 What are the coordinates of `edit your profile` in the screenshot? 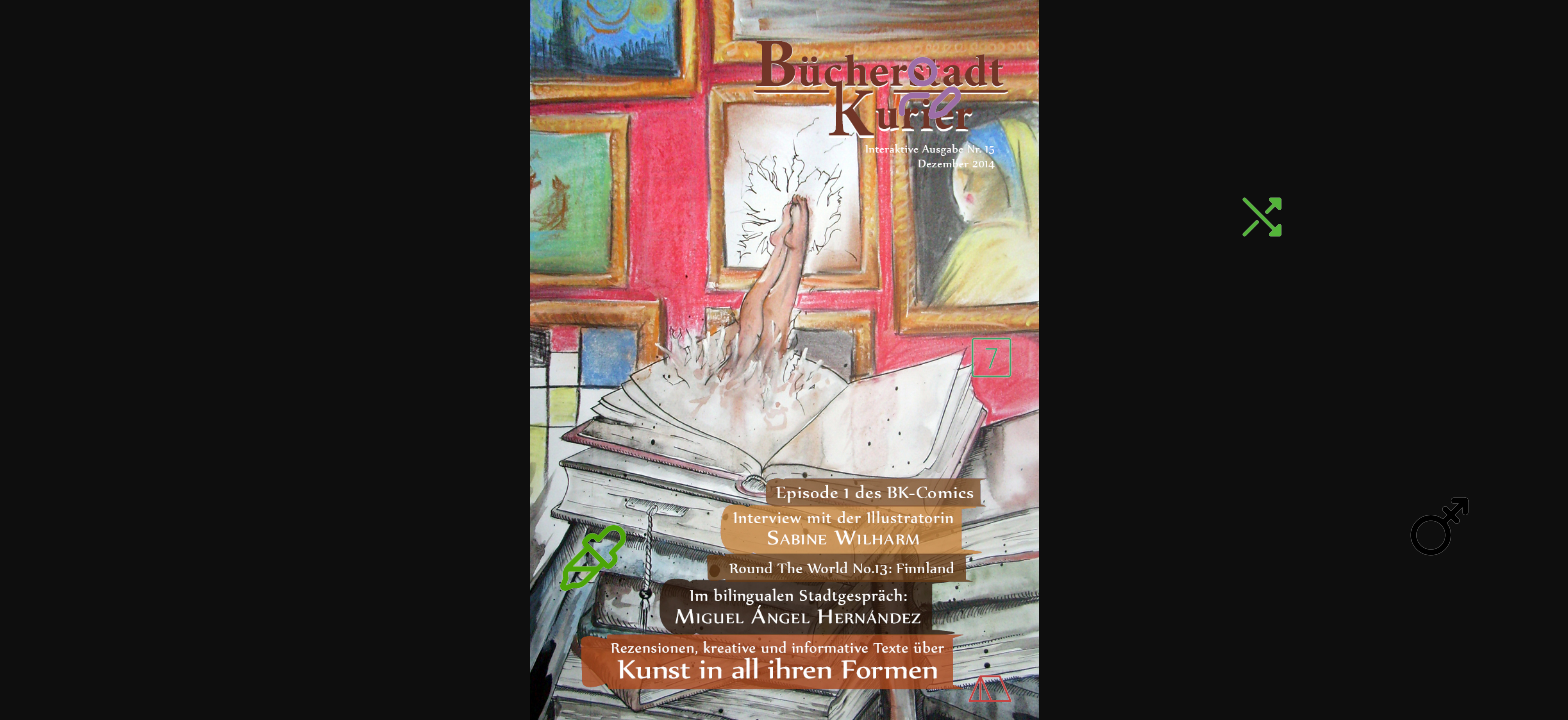 It's located at (928, 86).